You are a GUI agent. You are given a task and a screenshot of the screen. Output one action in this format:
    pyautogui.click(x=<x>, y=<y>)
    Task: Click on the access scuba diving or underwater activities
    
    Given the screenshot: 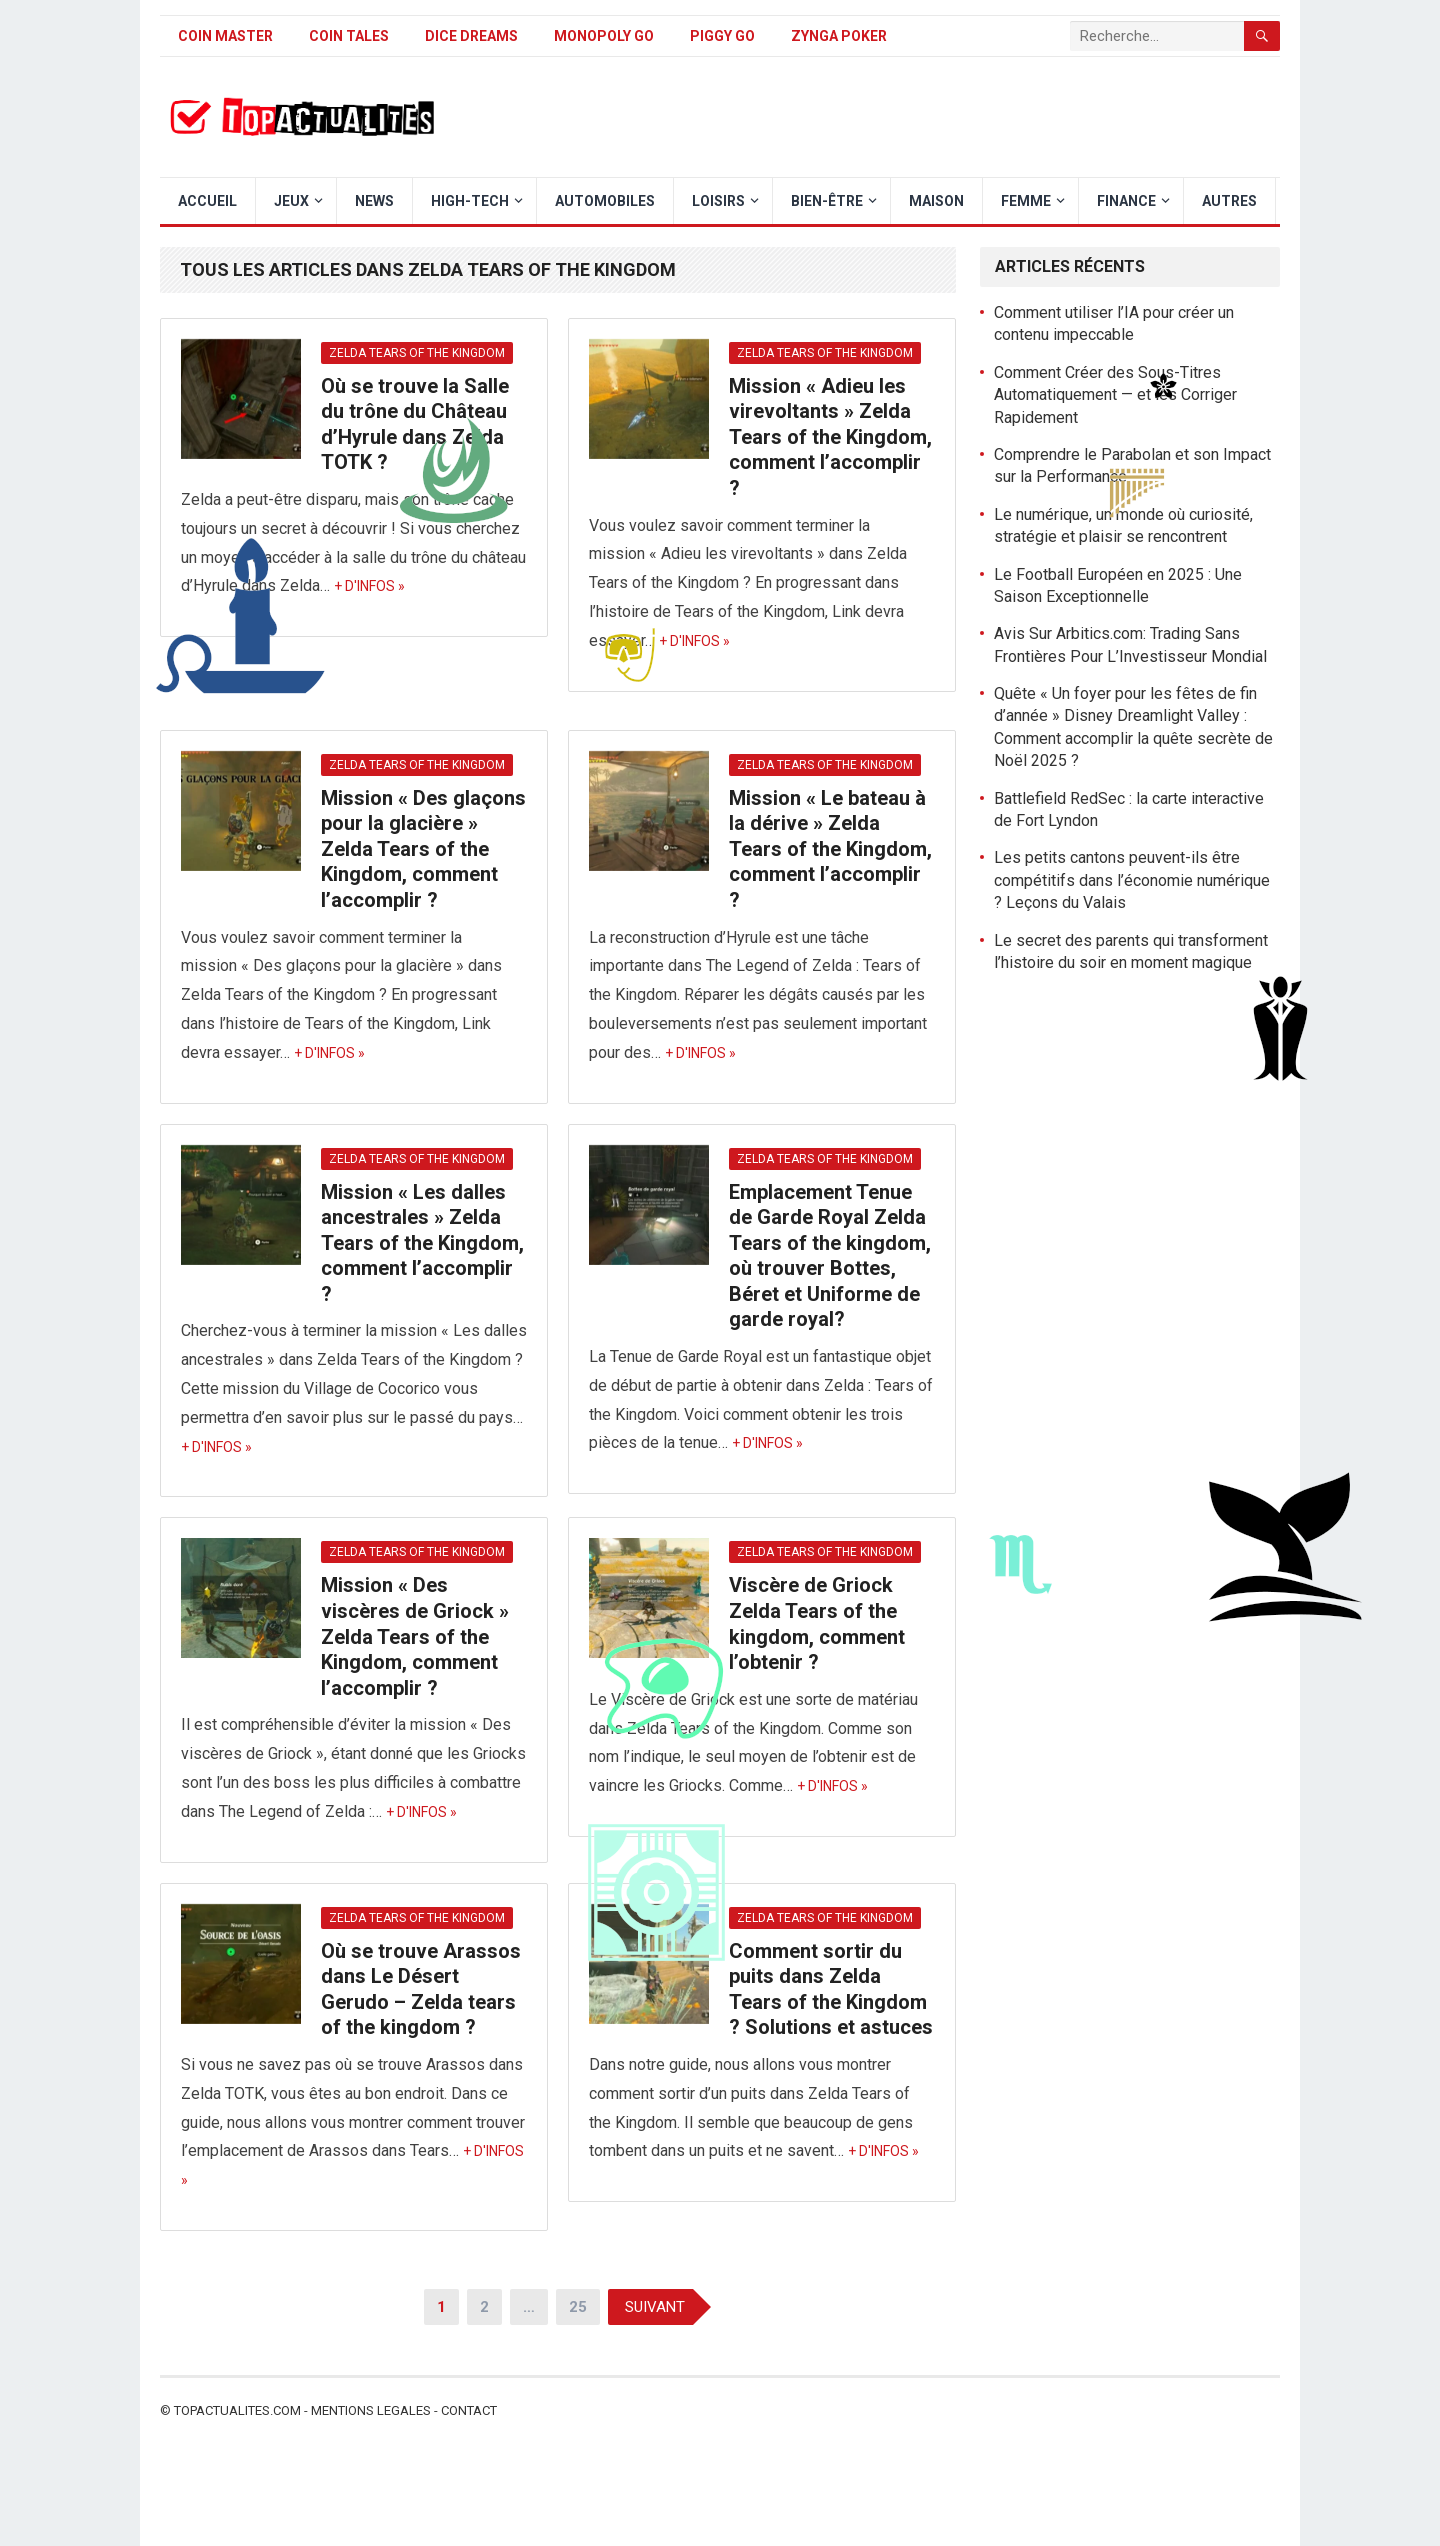 What is the action you would take?
    pyautogui.click(x=630, y=655)
    